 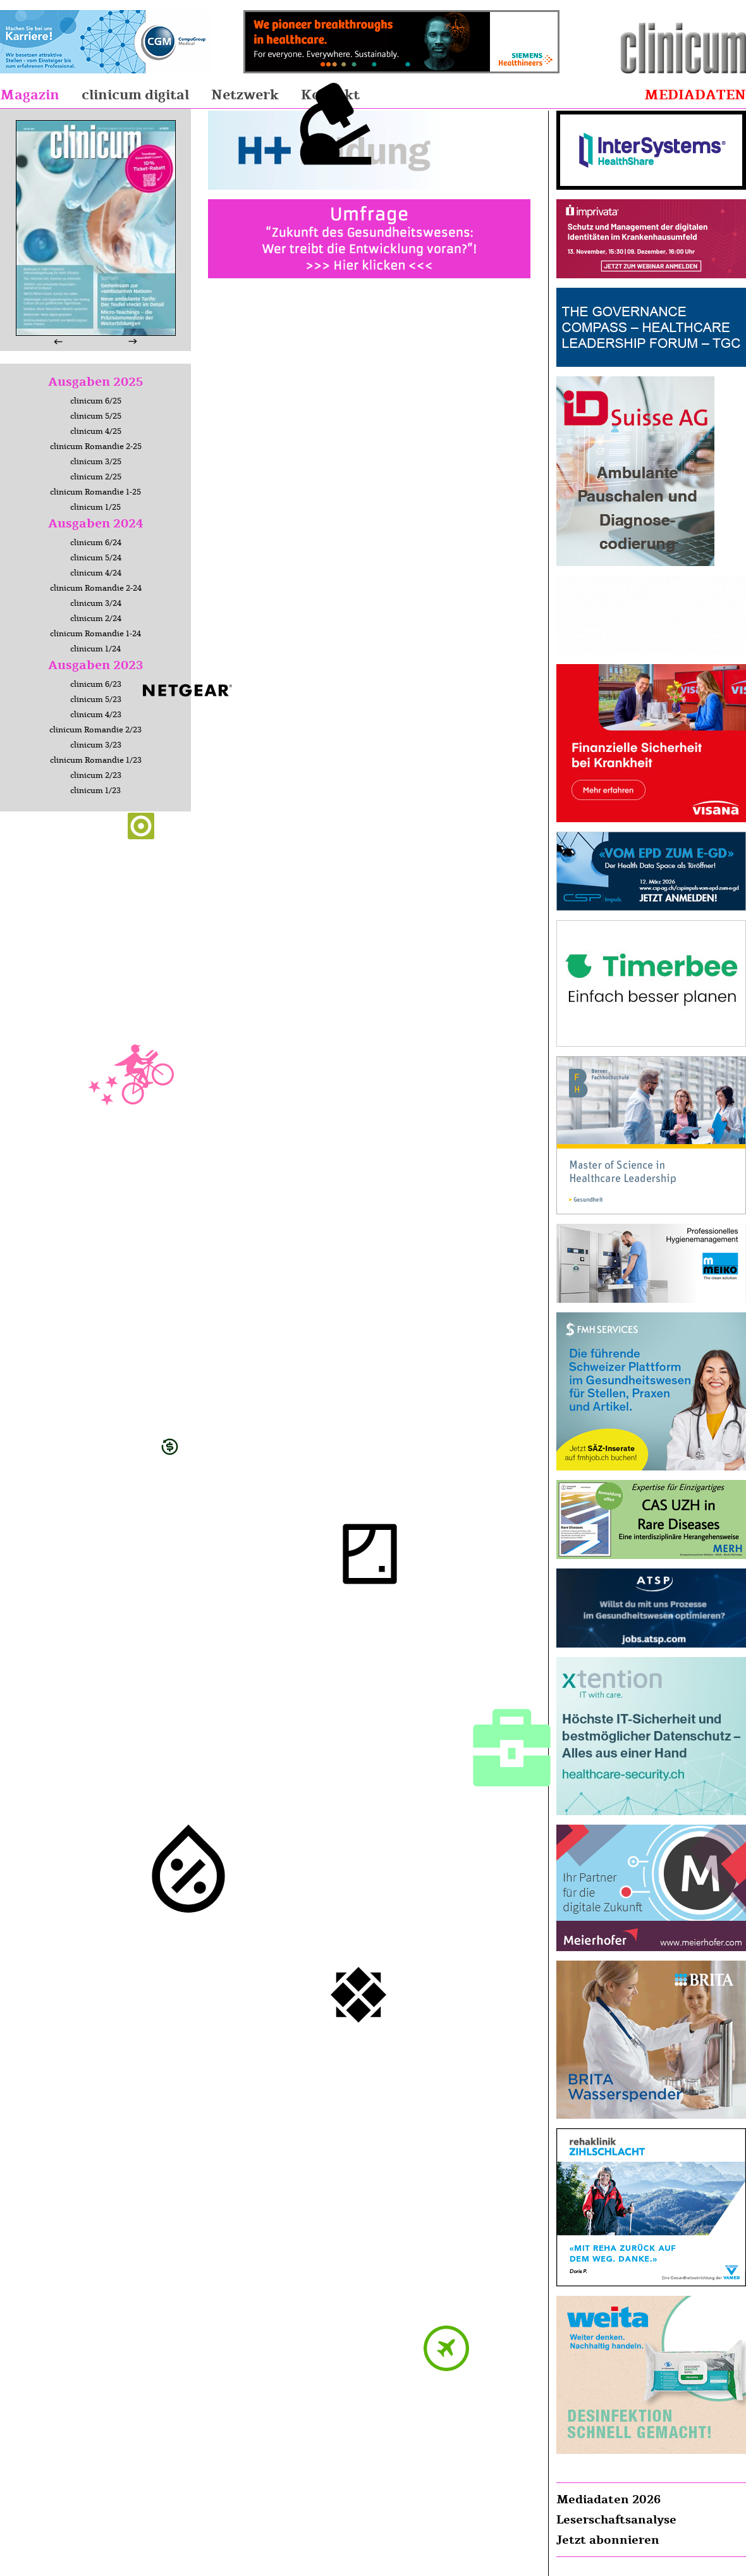 What do you see at coordinates (187, 690) in the screenshot?
I see `netgear brand logo` at bounding box center [187, 690].